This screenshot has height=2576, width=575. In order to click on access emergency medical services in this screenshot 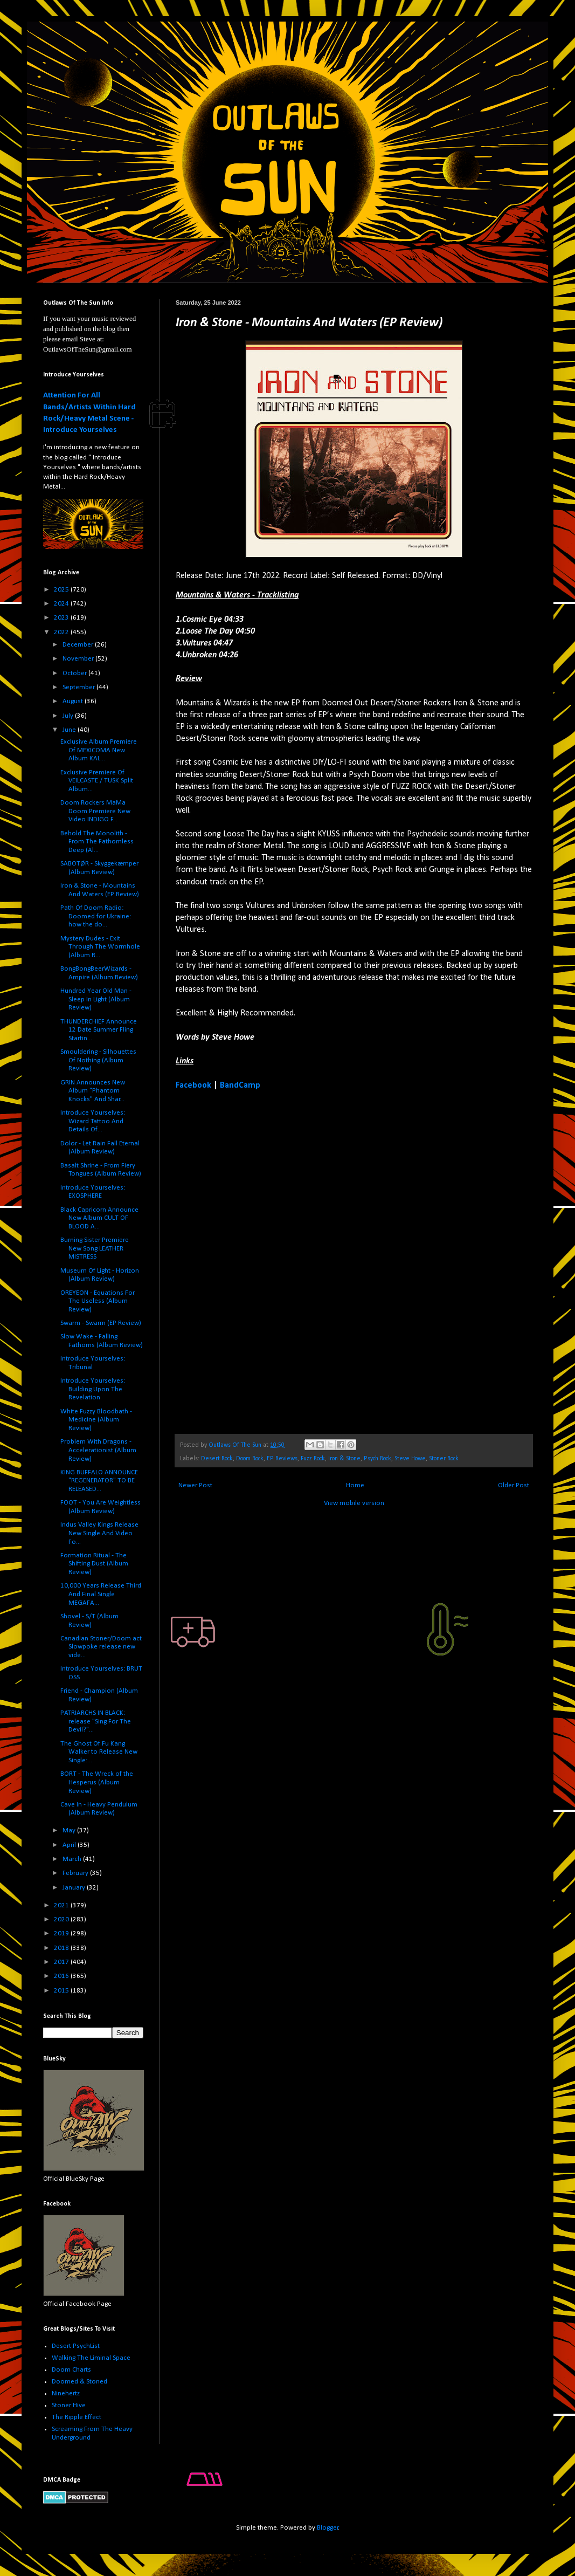, I will do `click(191, 1630)`.